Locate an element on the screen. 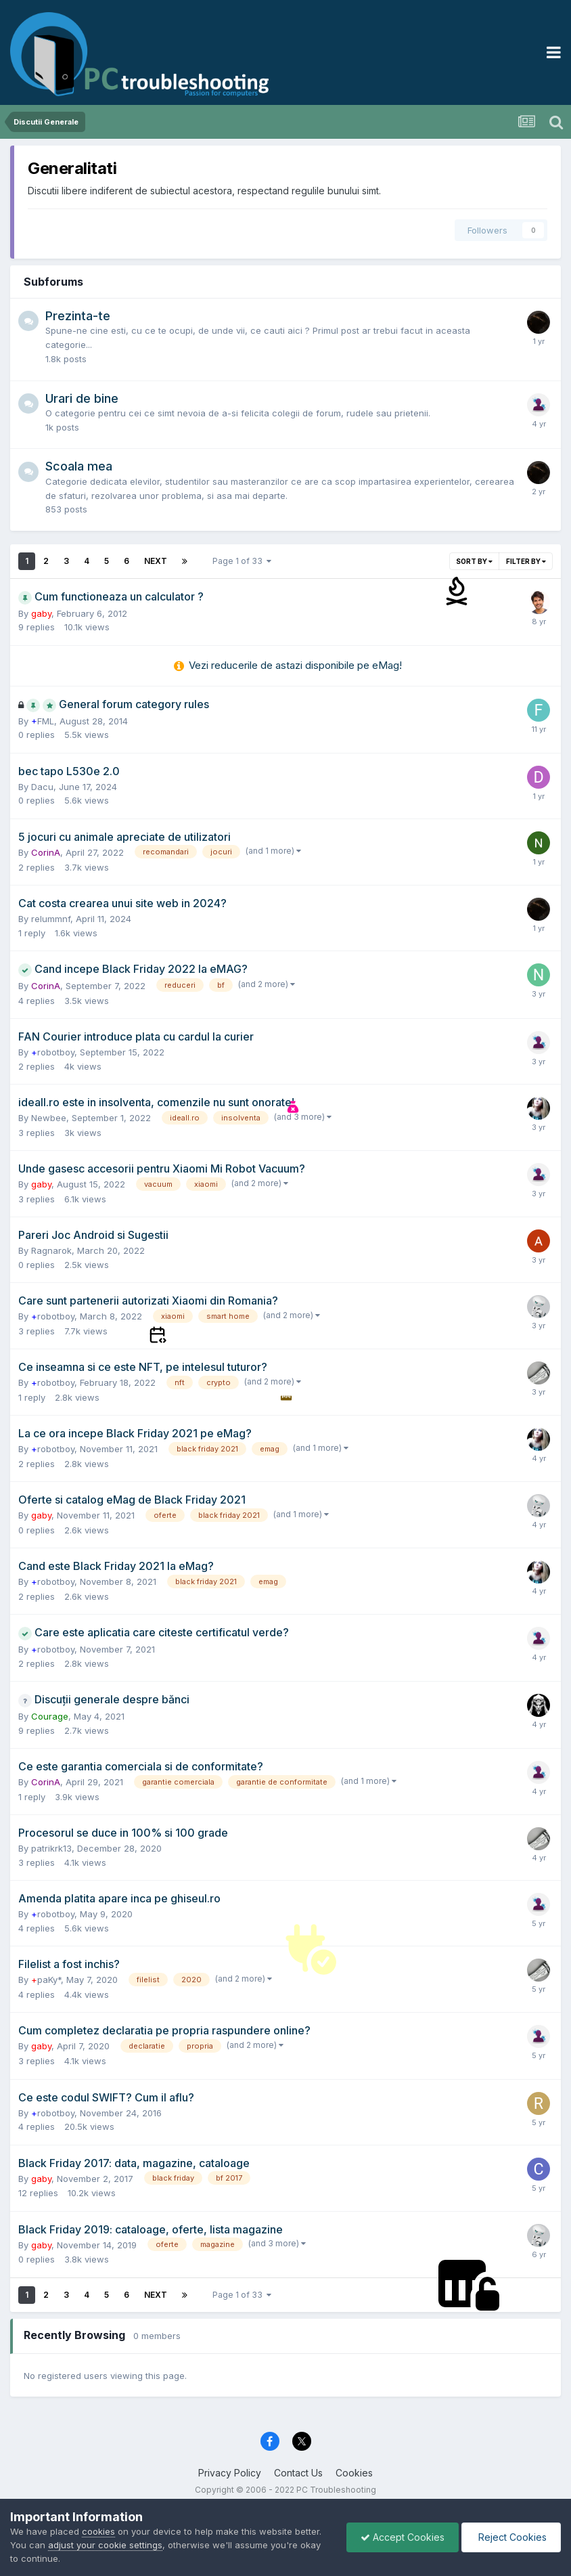 The width and height of the screenshot is (571, 2576). remove item from cart or bag is located at coordinates (293, 1107).